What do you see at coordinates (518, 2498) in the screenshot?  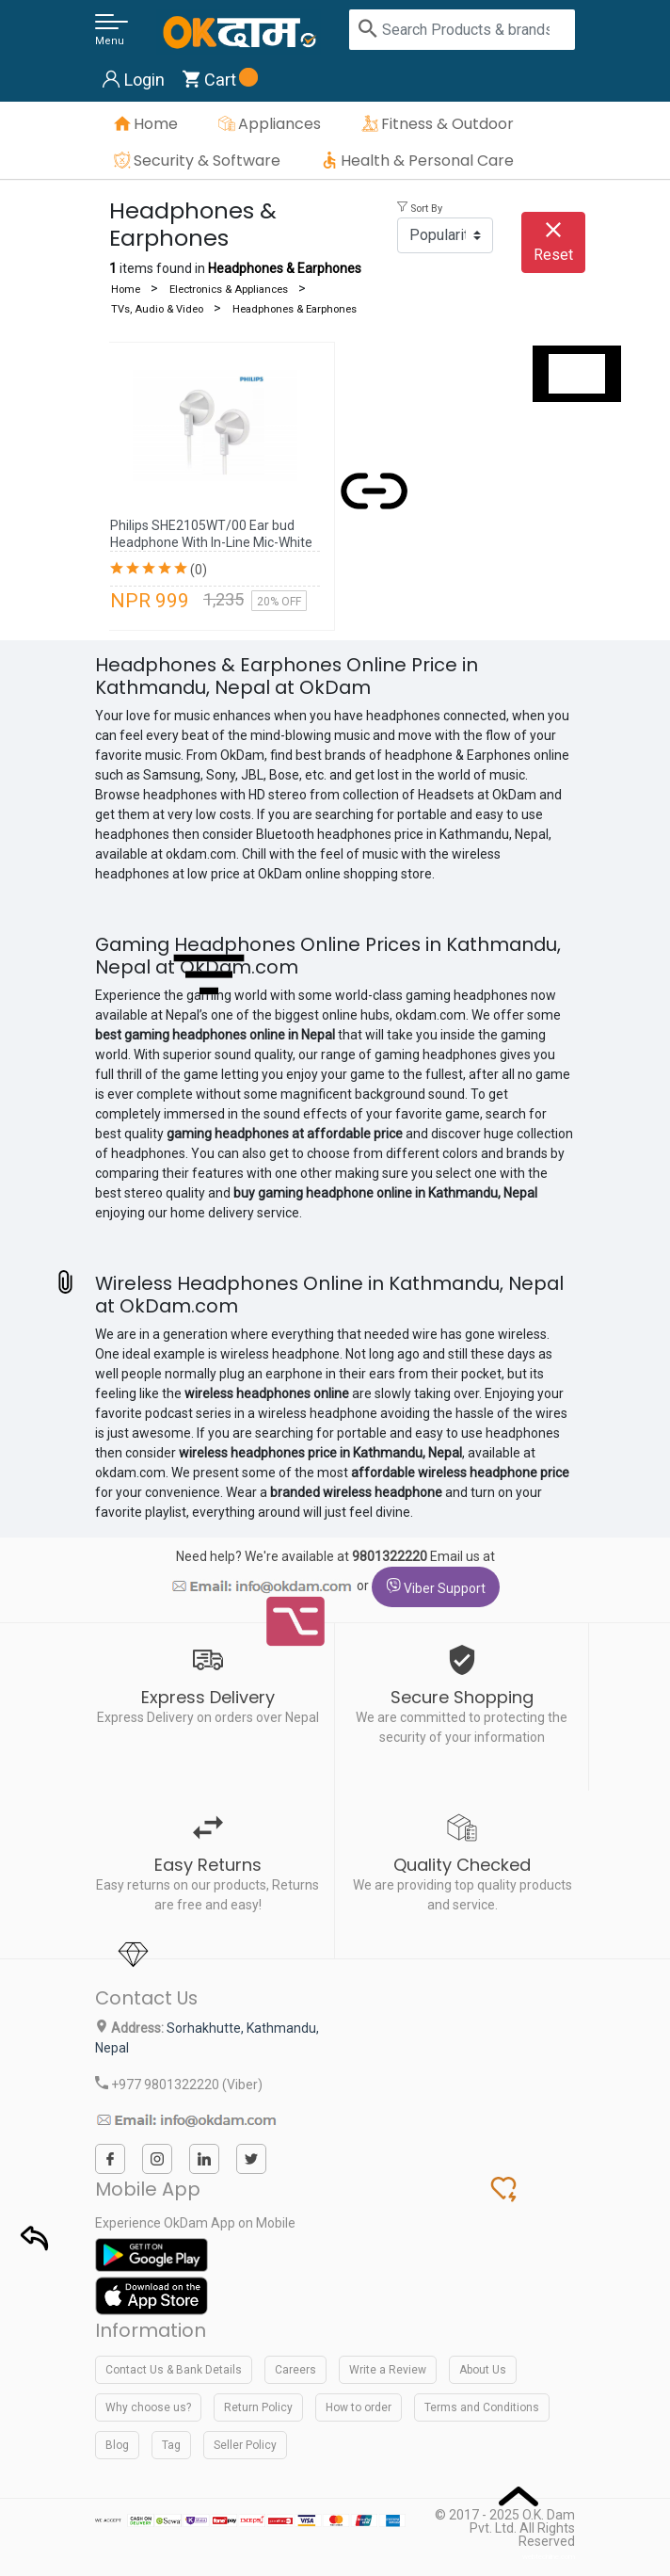 I see `collapse an expanded section or menu` at bounding box center [518, 2498].